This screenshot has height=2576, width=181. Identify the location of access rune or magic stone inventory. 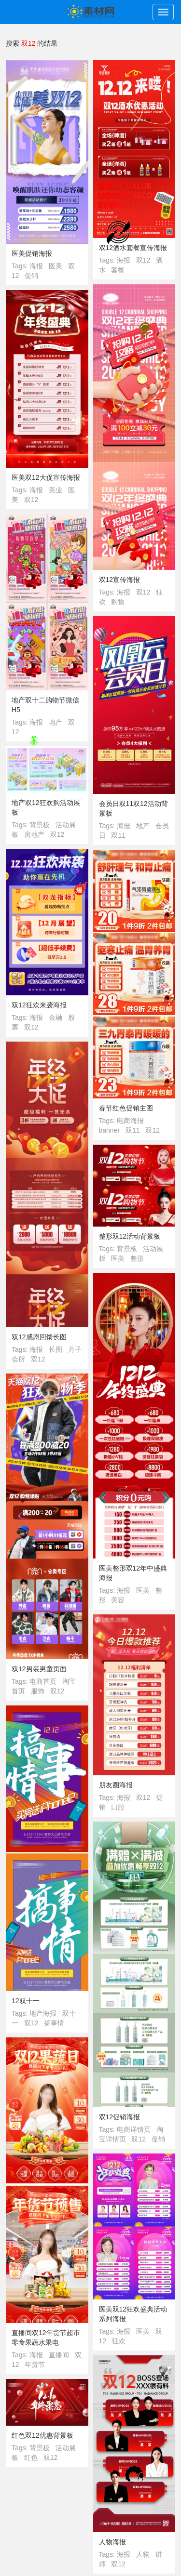
(39, 138).